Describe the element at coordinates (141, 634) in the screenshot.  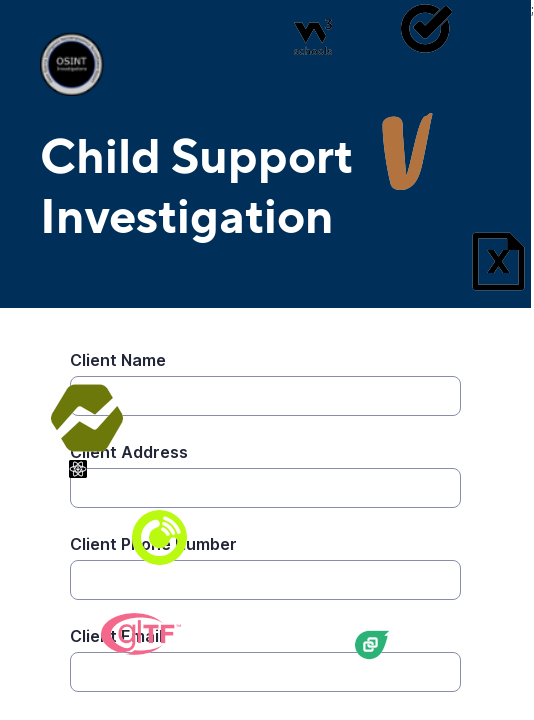
I see `glTF file format logo` at that location.